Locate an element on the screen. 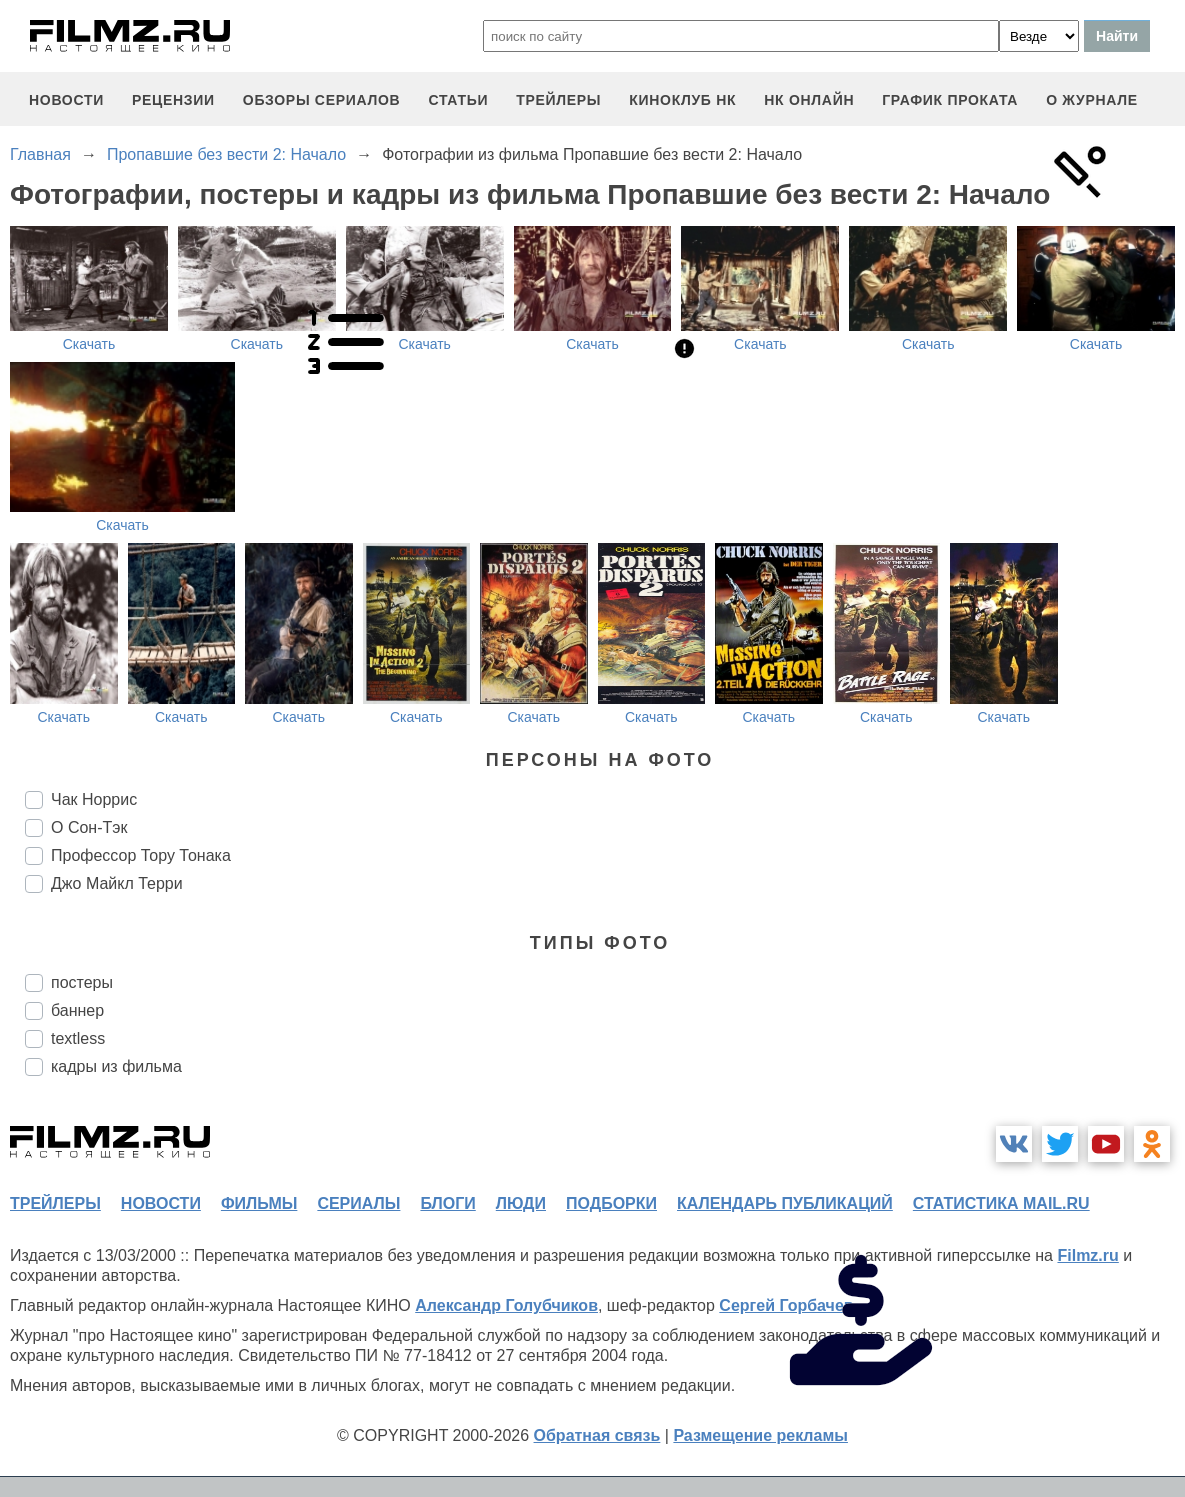  indicates an error or problem has occurred is located at coordinates (684, 348).